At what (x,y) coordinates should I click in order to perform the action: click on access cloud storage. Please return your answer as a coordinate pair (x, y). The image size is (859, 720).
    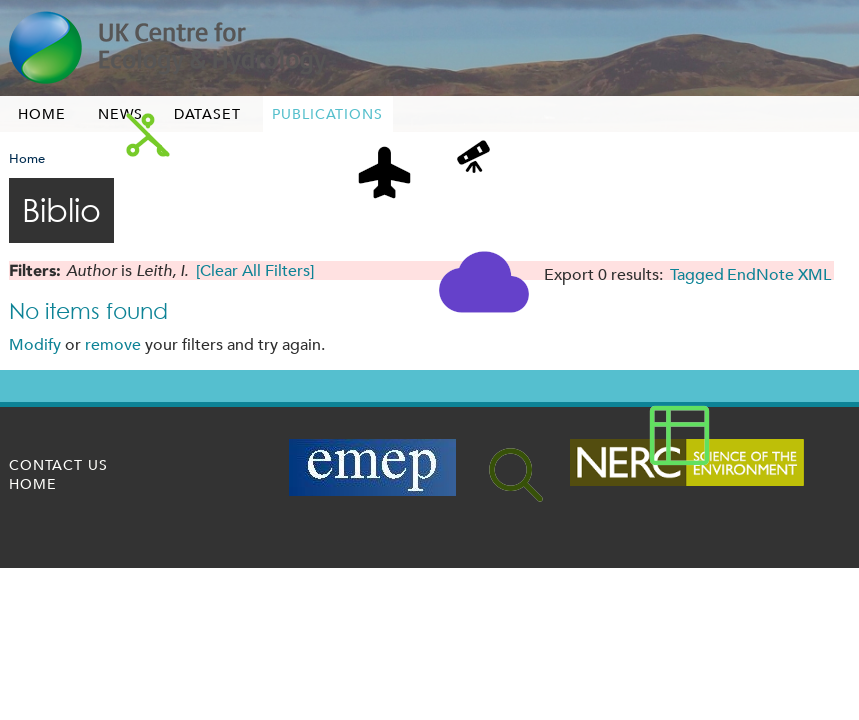
    Looking at the image, I should click on (484, 284).